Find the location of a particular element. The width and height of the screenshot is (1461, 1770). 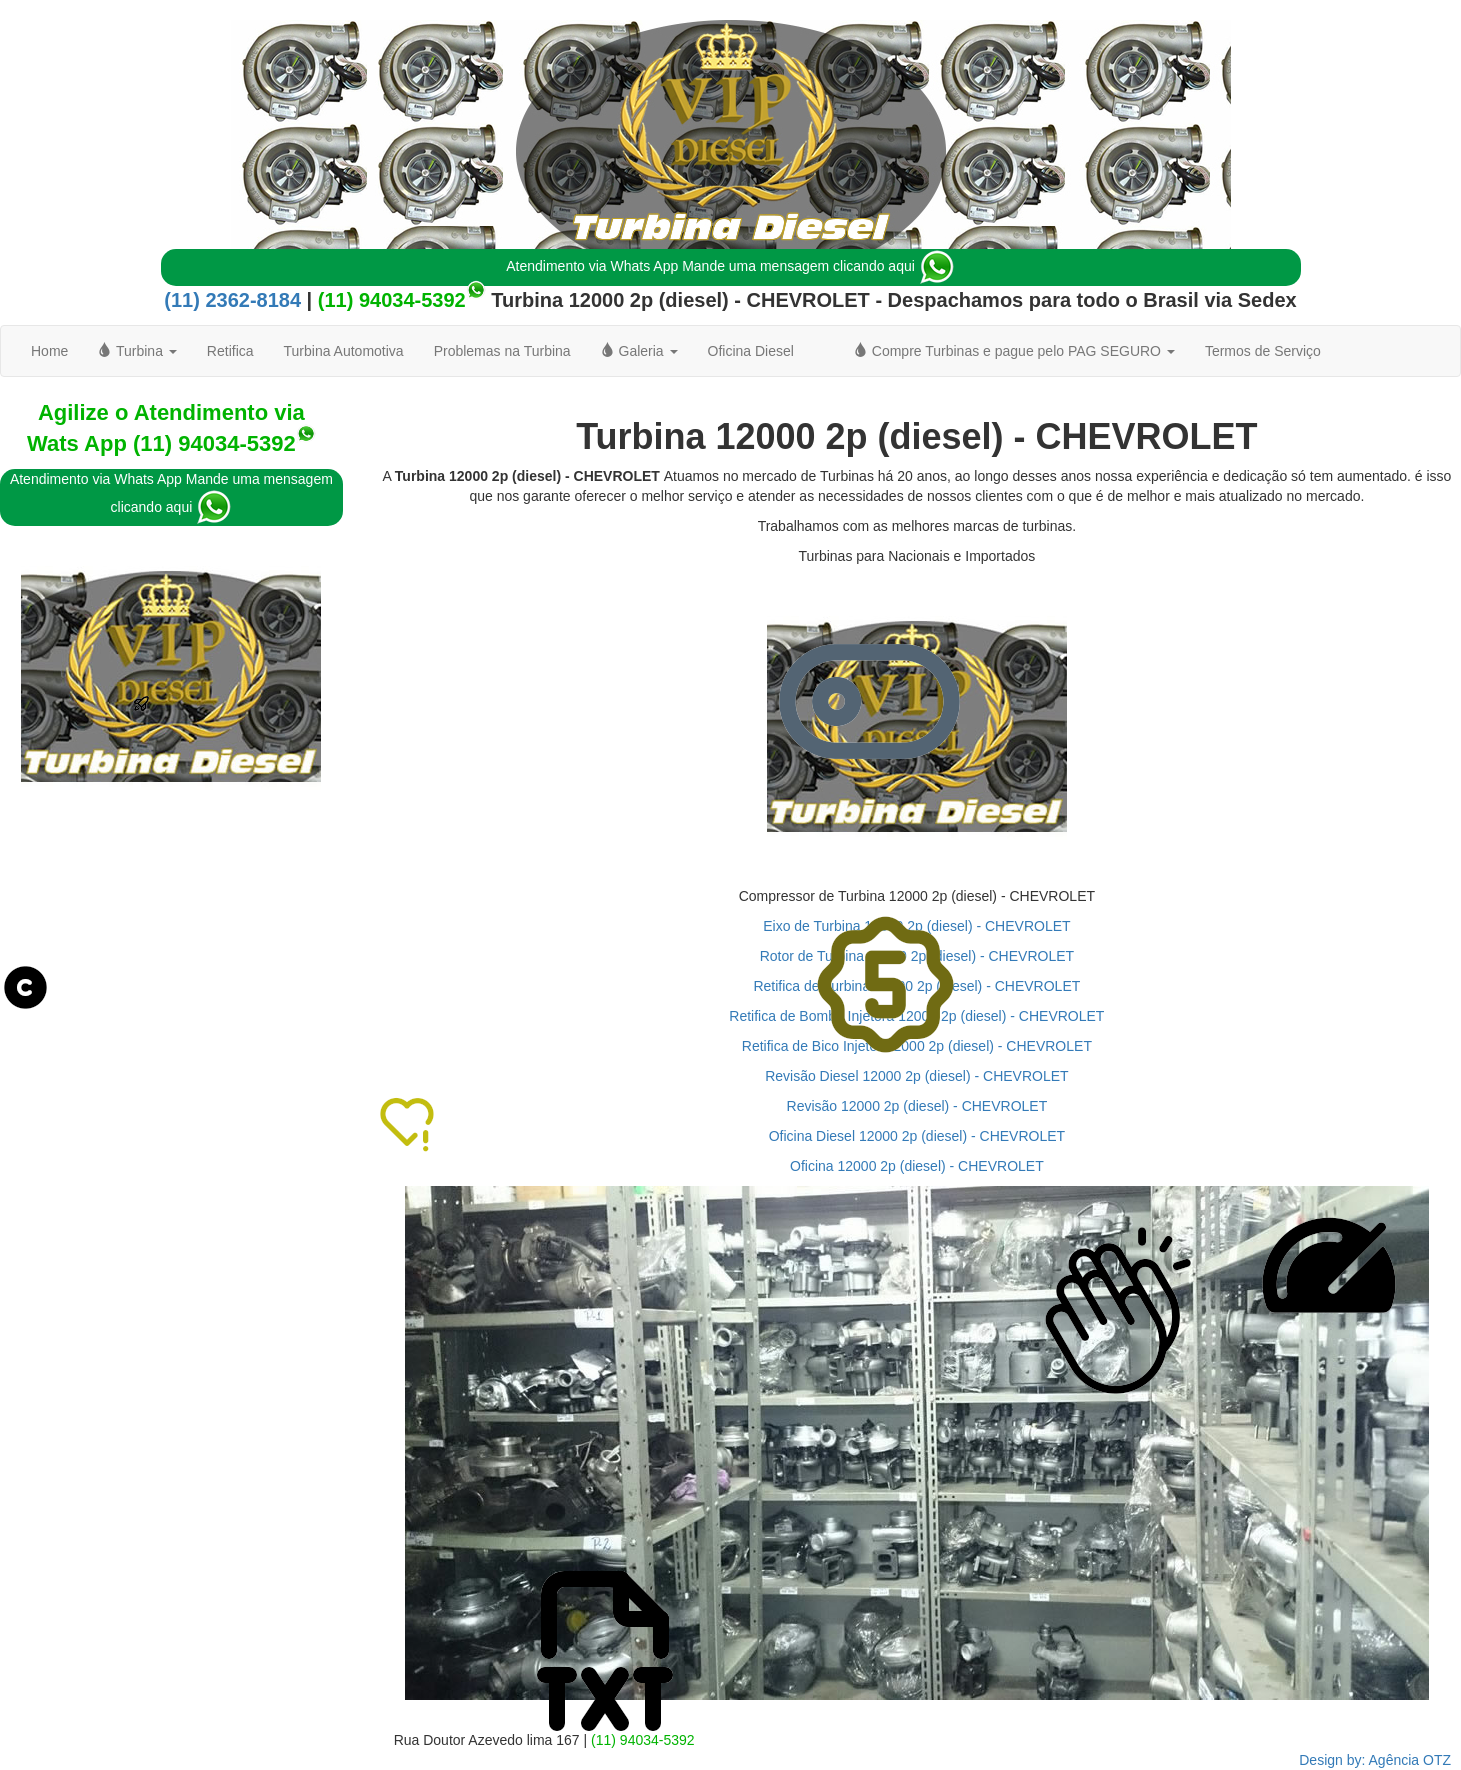

view speed or performance metrics is located at coordinates (1329, 1270).